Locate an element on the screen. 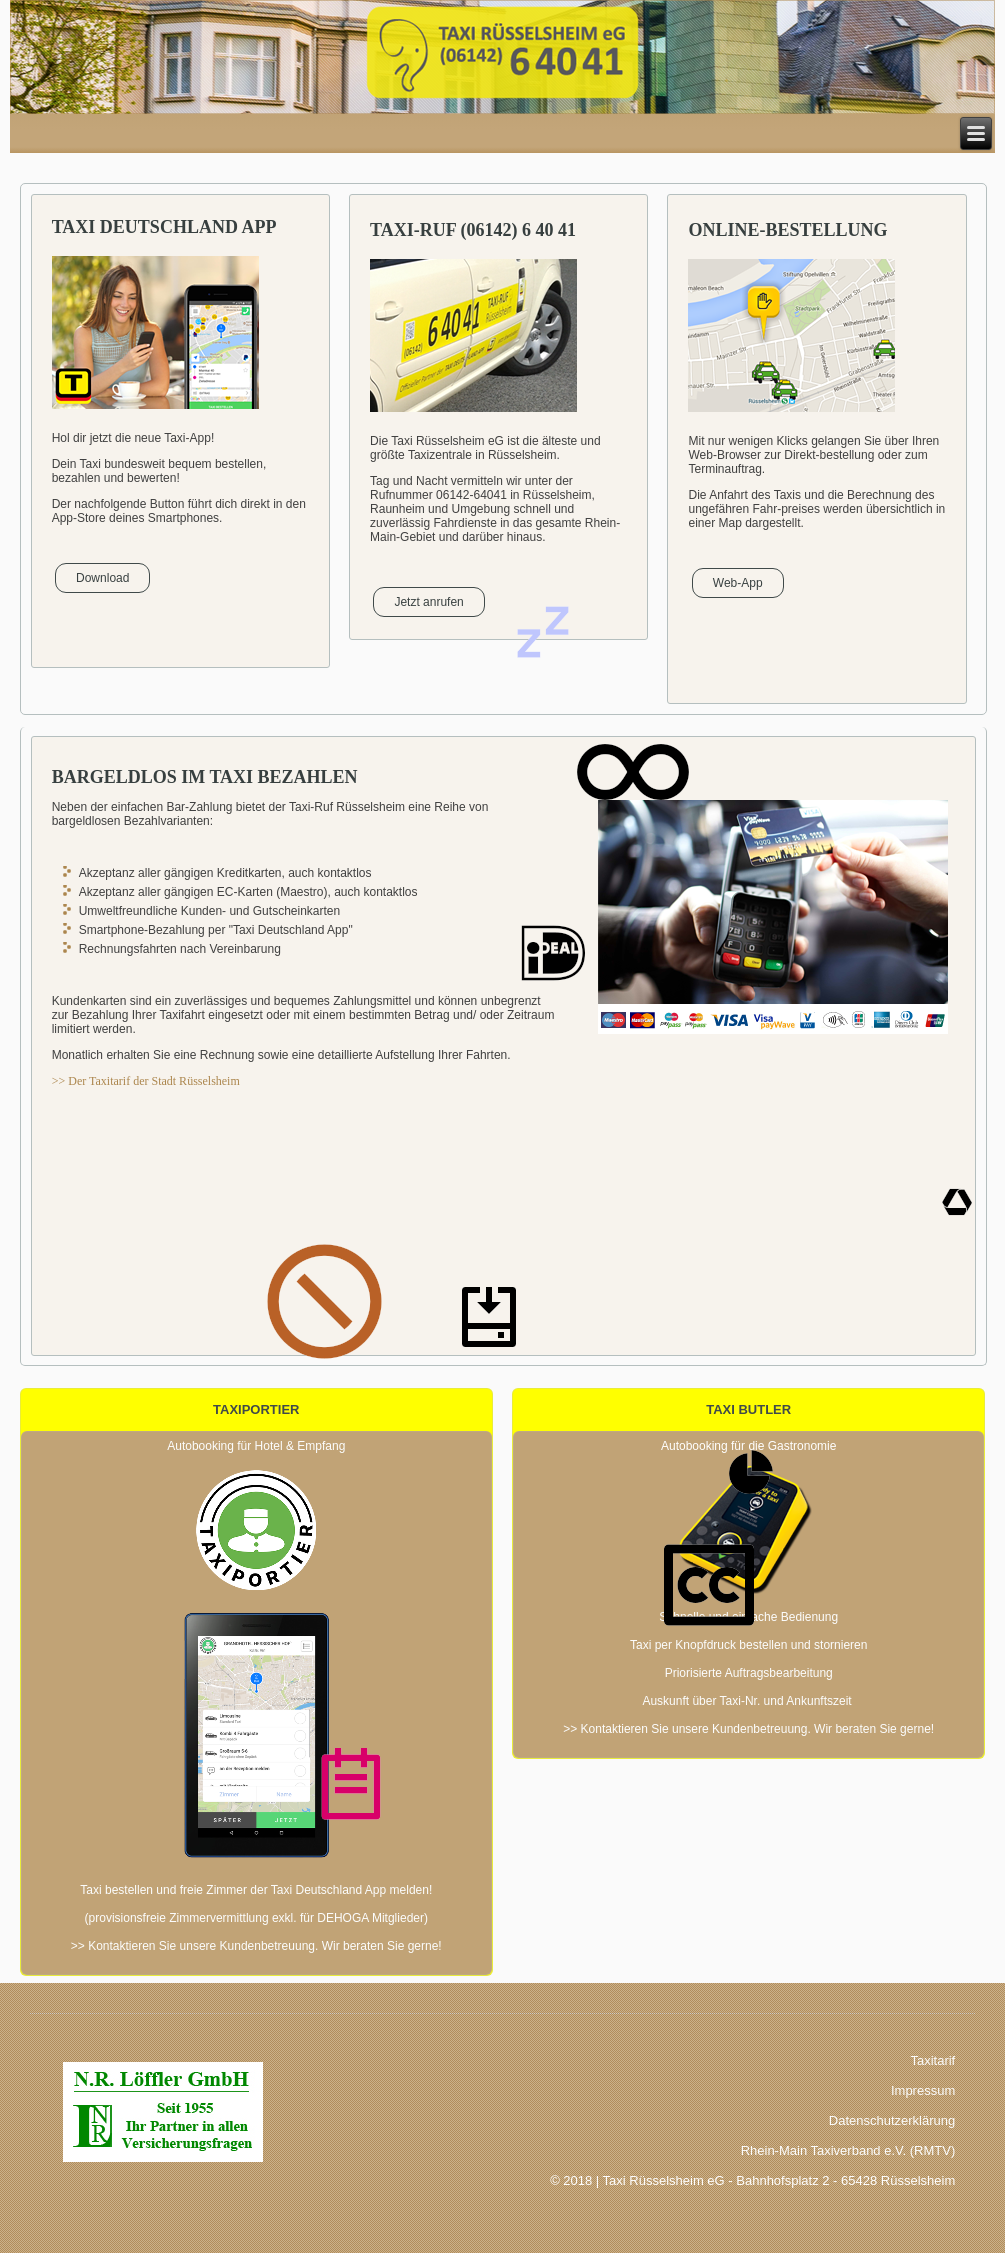  view your to-do list is located at coordinates (351, 1787).